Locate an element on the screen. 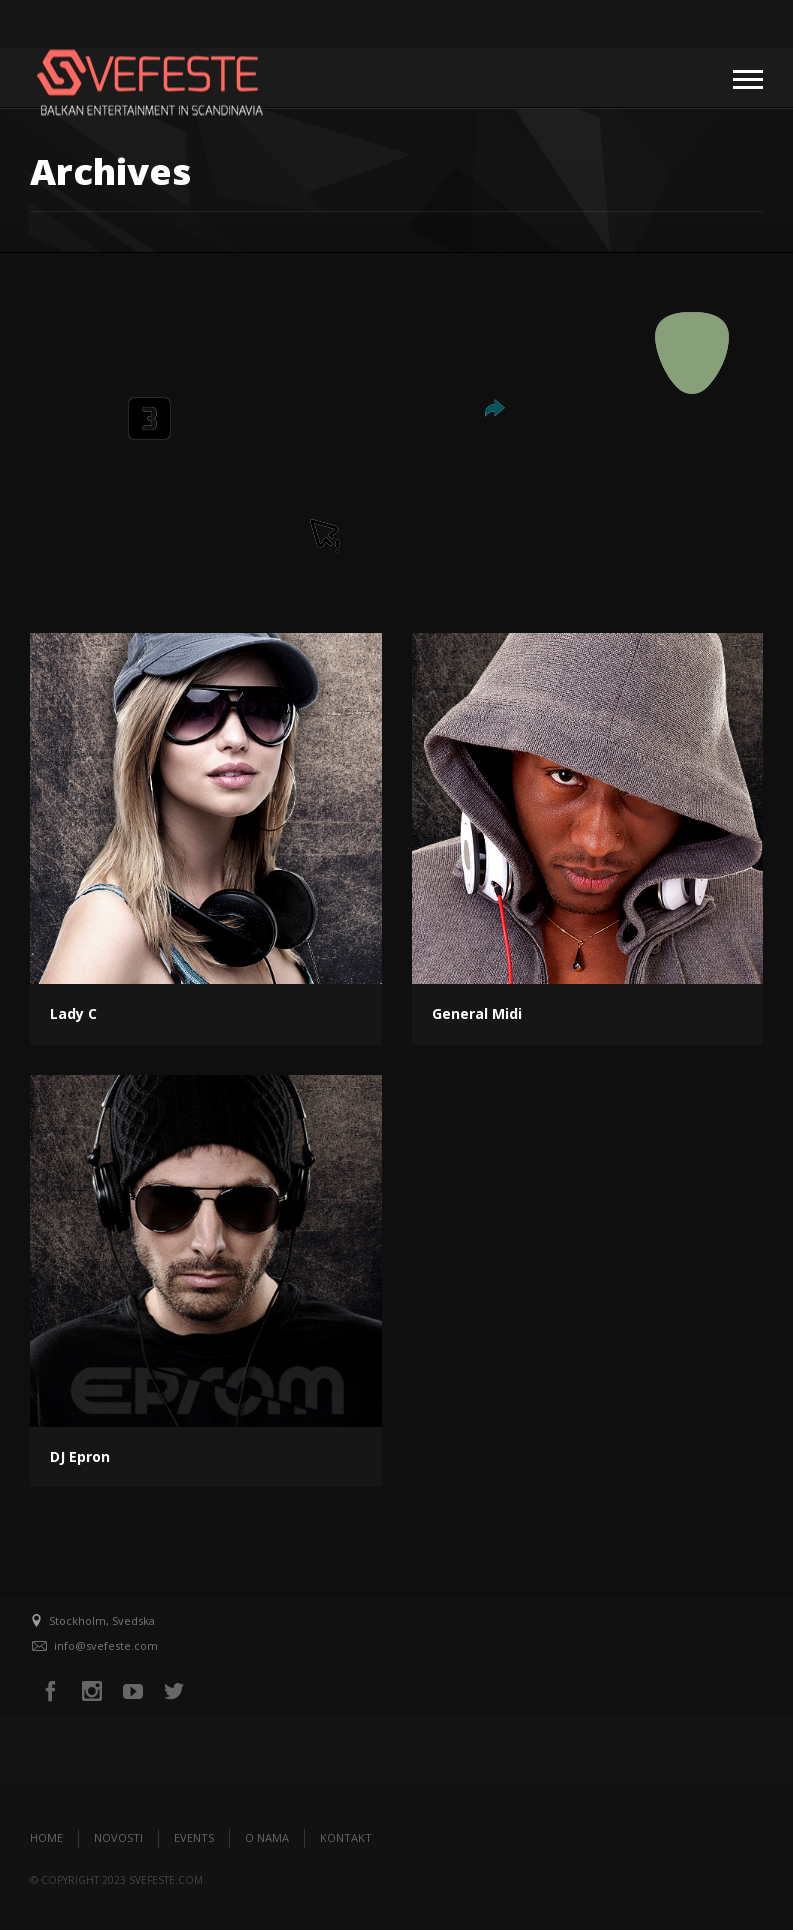 Image resolution: width=793 pixels, height=1930 pixels. step 3 in a multi-step process is located at coordinates (149, 418).